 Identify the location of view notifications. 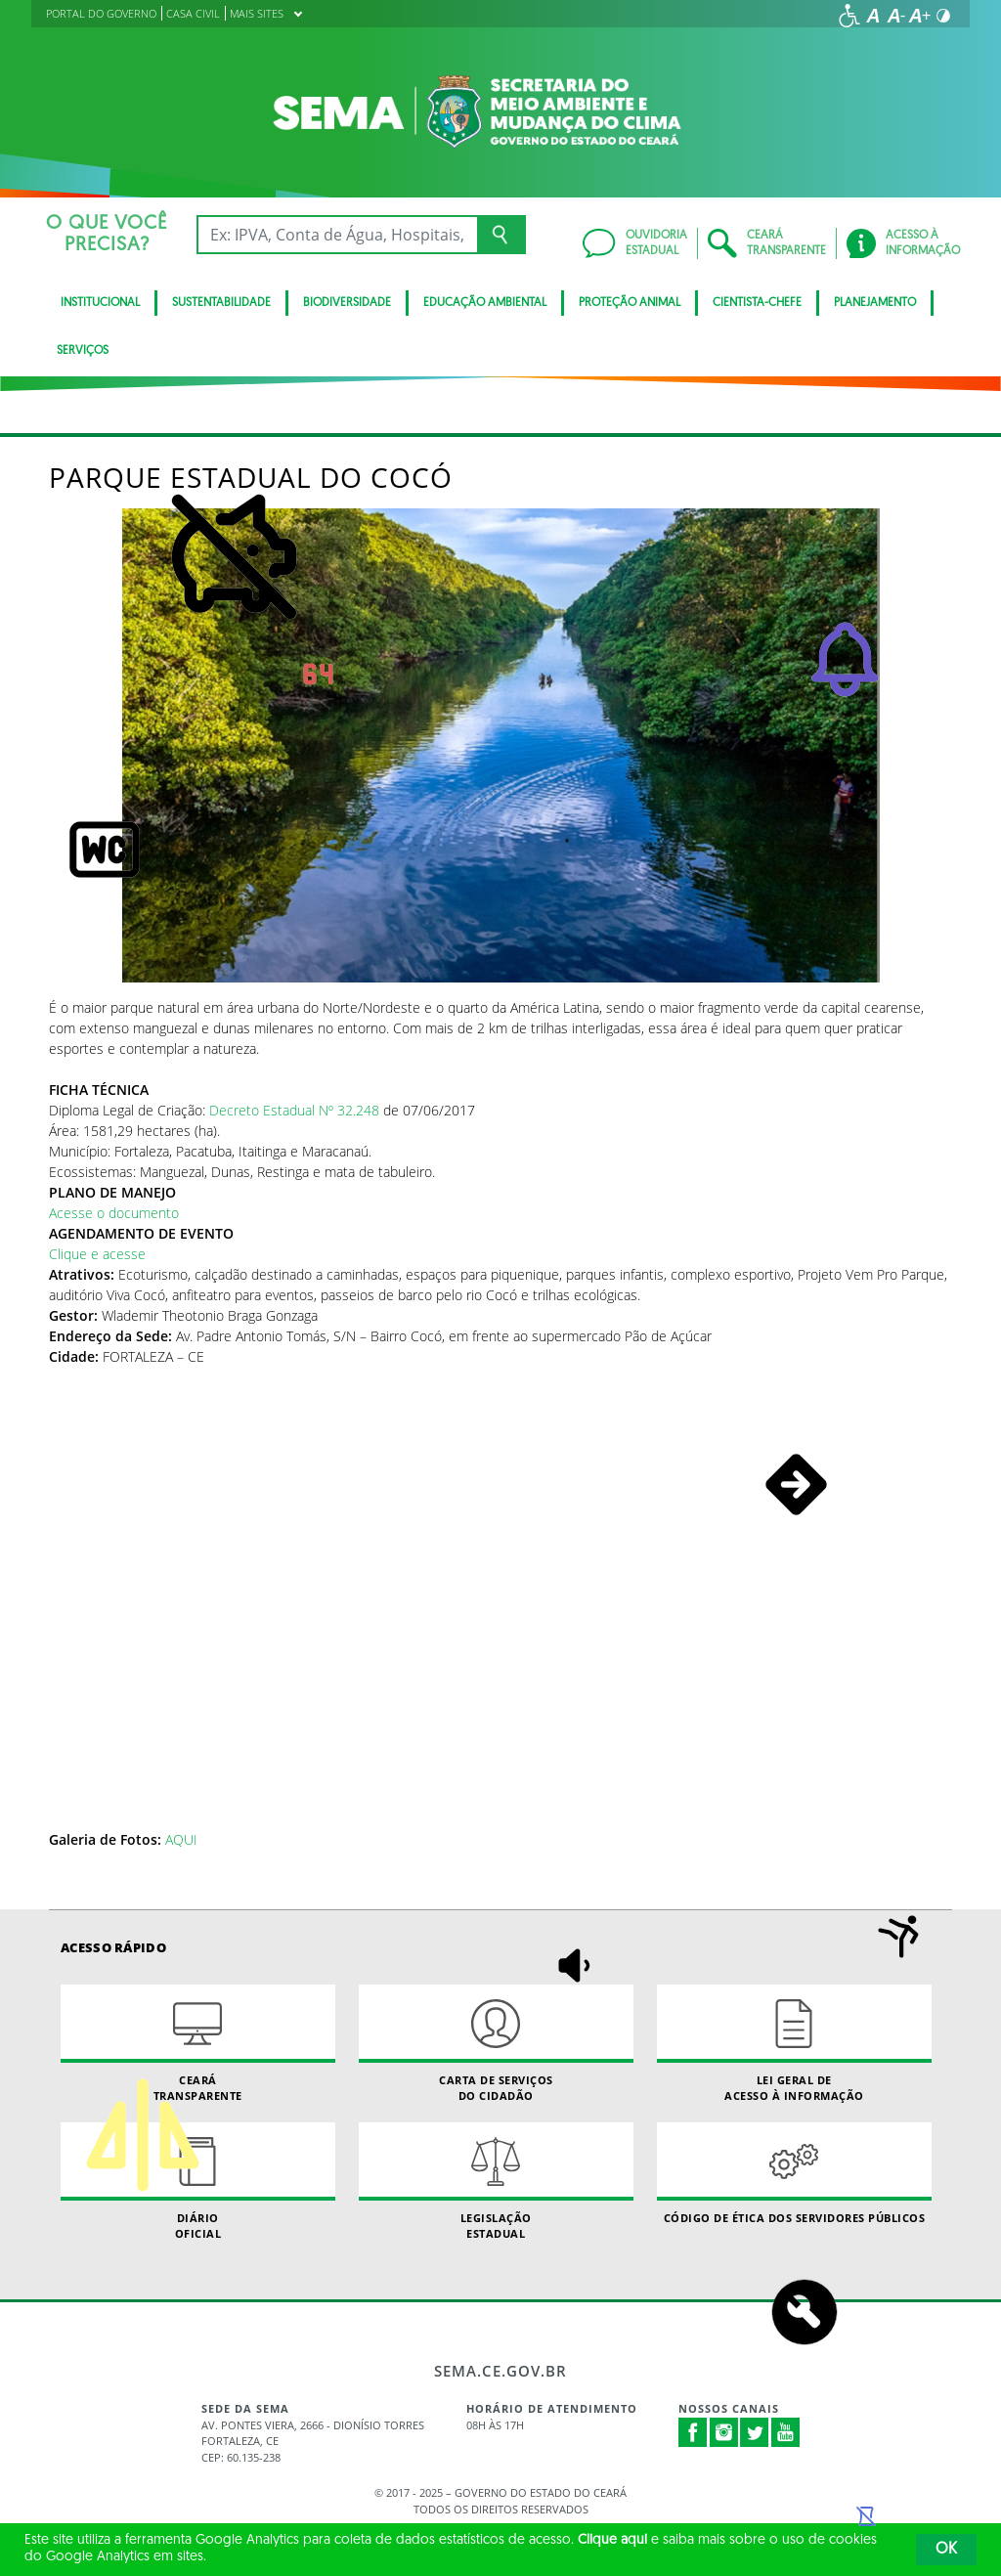
(845, 659).